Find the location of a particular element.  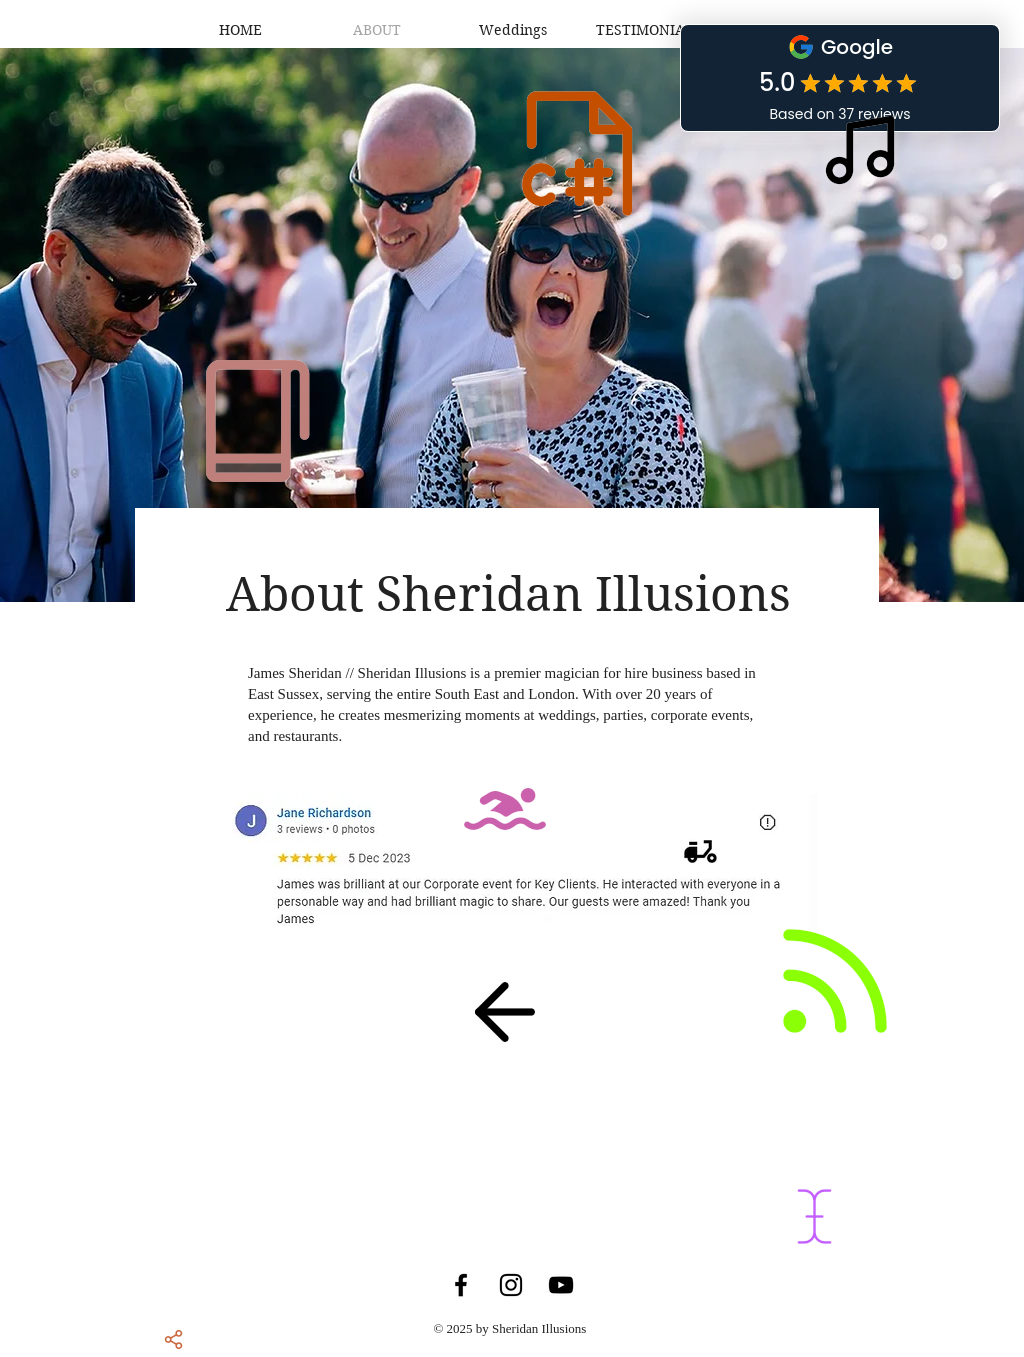

go back to the previous screen is located at coordinates (505, 1012).